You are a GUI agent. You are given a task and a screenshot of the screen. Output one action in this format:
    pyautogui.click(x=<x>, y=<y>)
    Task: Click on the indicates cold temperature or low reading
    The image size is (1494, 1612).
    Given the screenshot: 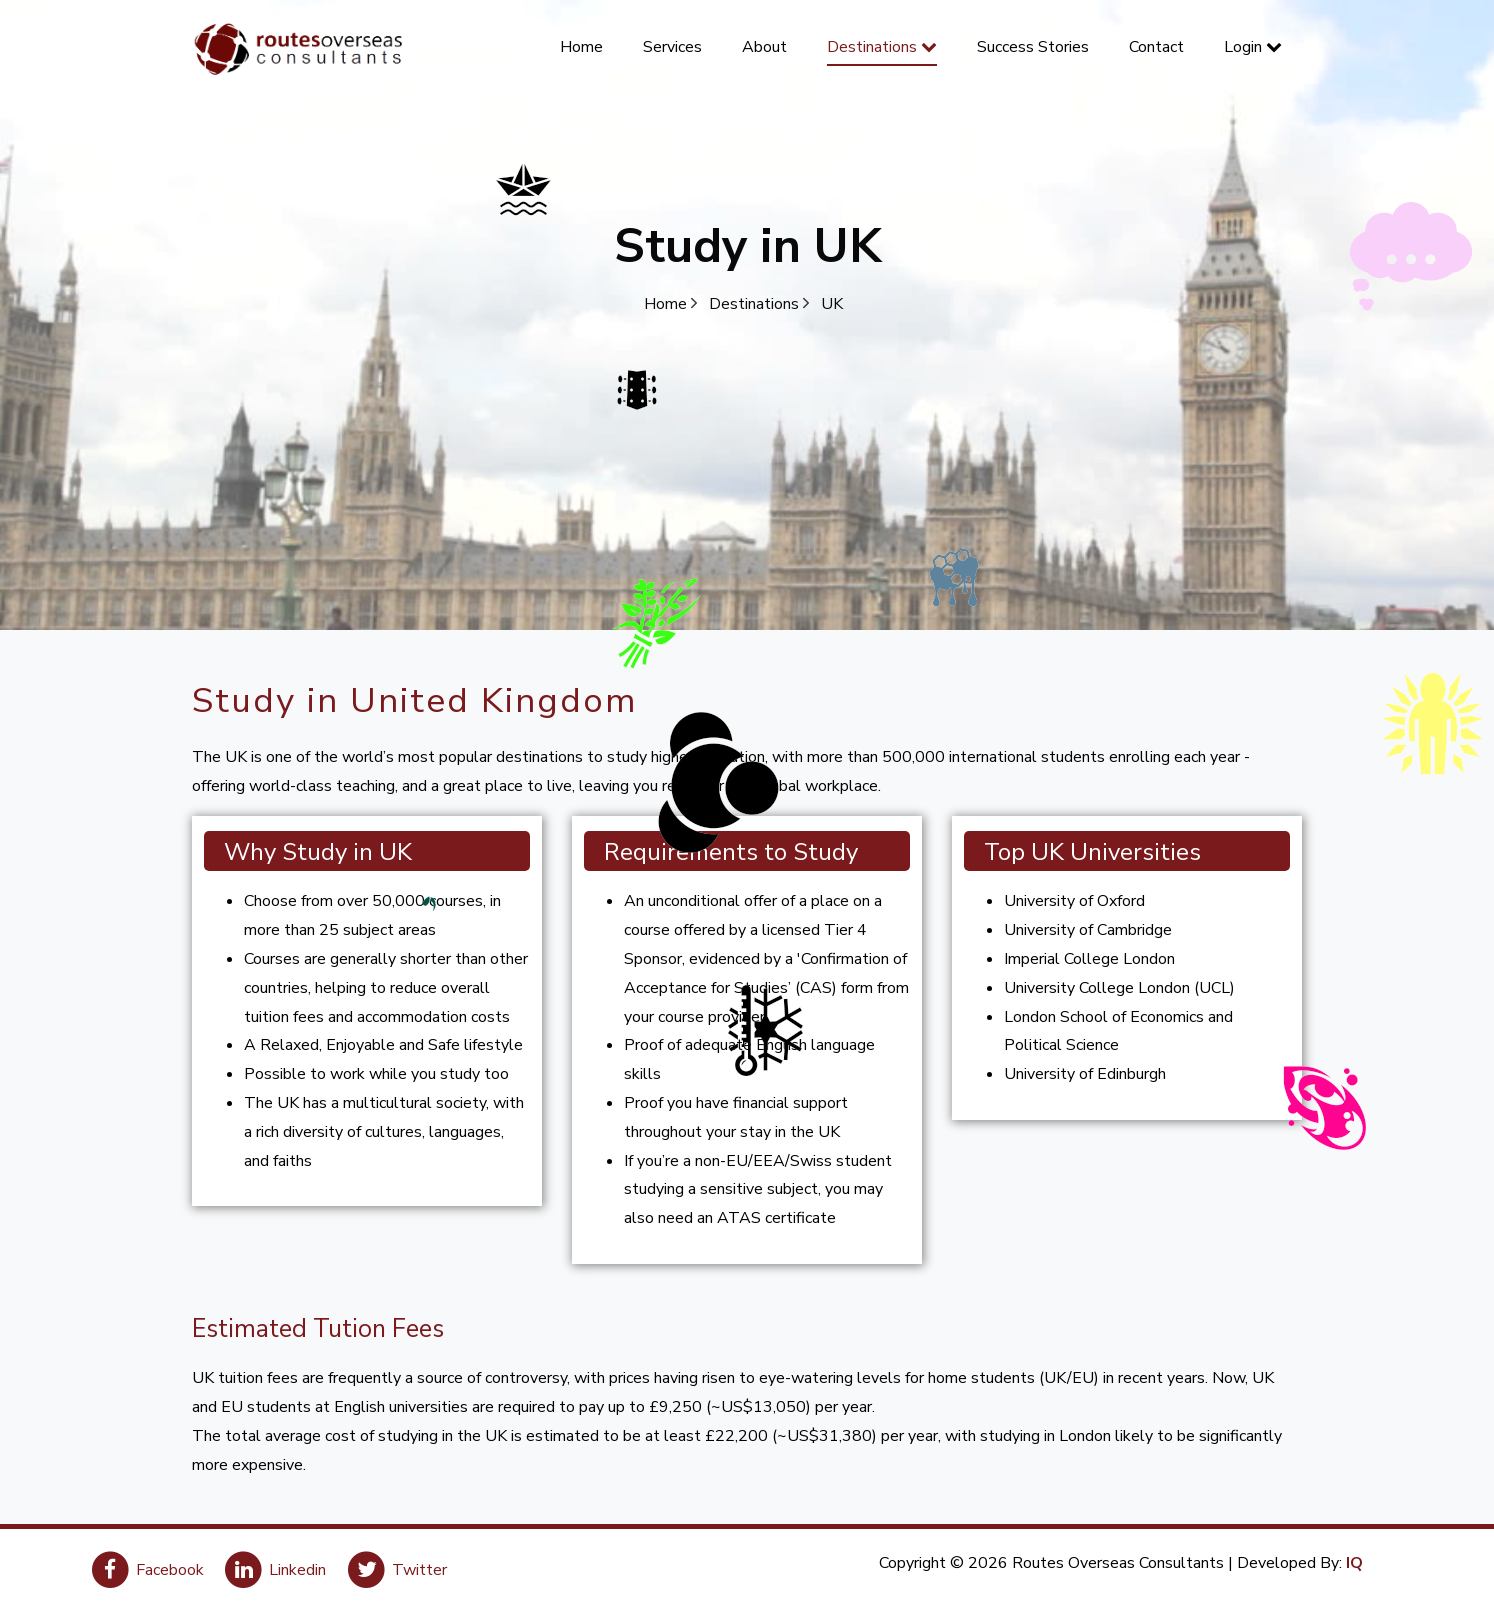 What is the action you would take?
    pyautogui.click(x=765, y=1029)
    